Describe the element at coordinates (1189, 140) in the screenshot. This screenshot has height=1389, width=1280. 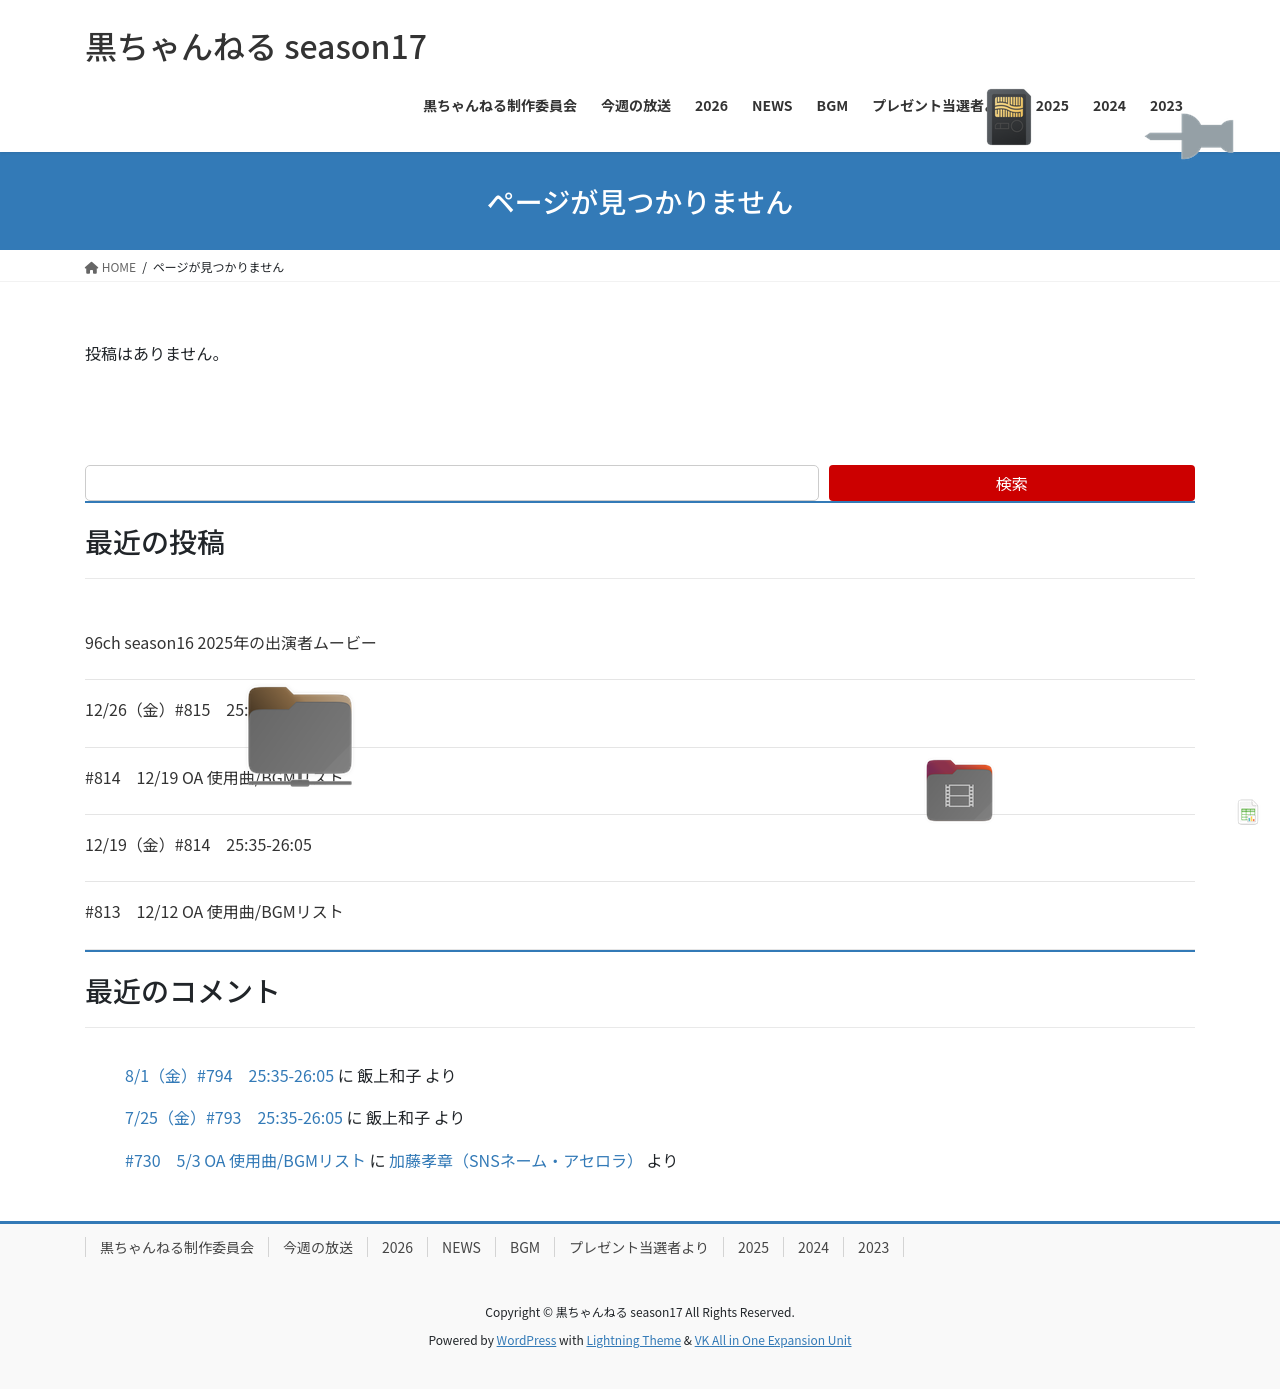
I see `pin an item to keep it visible` at that location.